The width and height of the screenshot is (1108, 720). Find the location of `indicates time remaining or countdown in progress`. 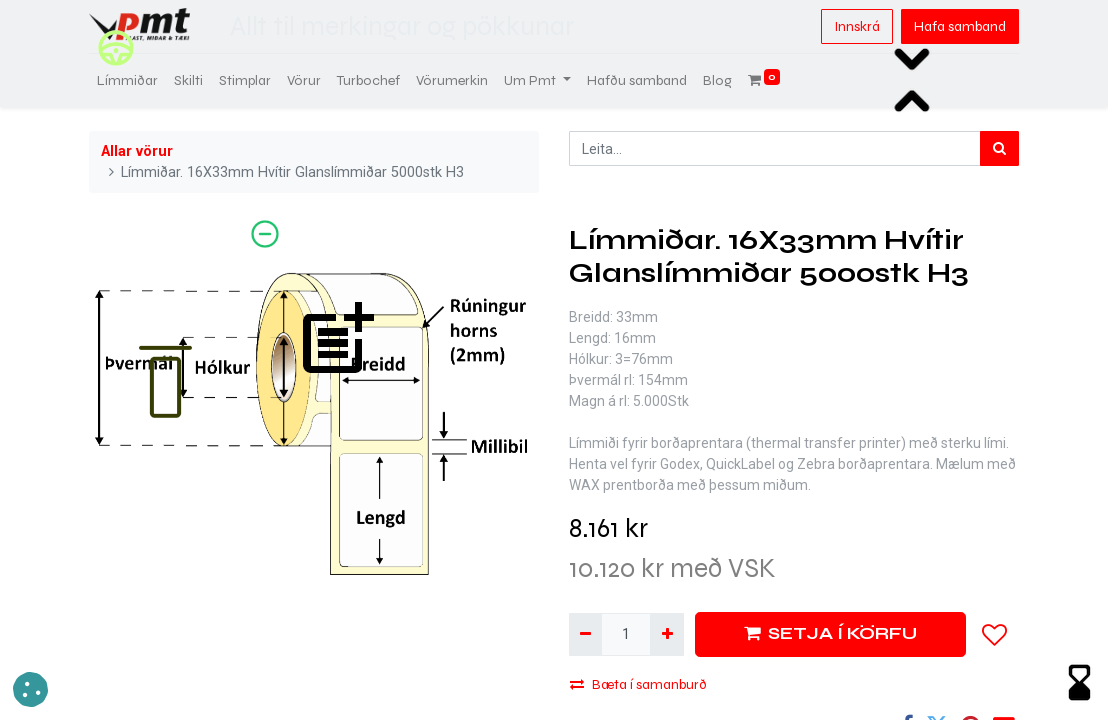

indicates time remaining or countdown in progress is located at coordinates (1079, 682).